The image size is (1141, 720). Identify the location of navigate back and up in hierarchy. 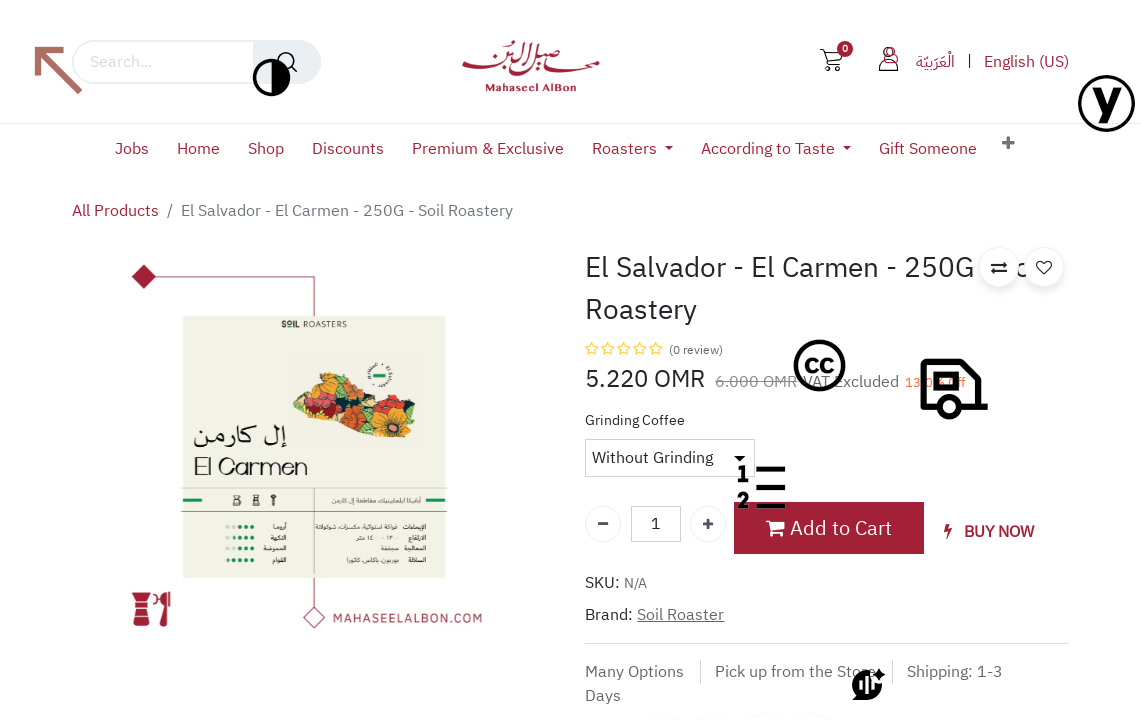
(57, 69).